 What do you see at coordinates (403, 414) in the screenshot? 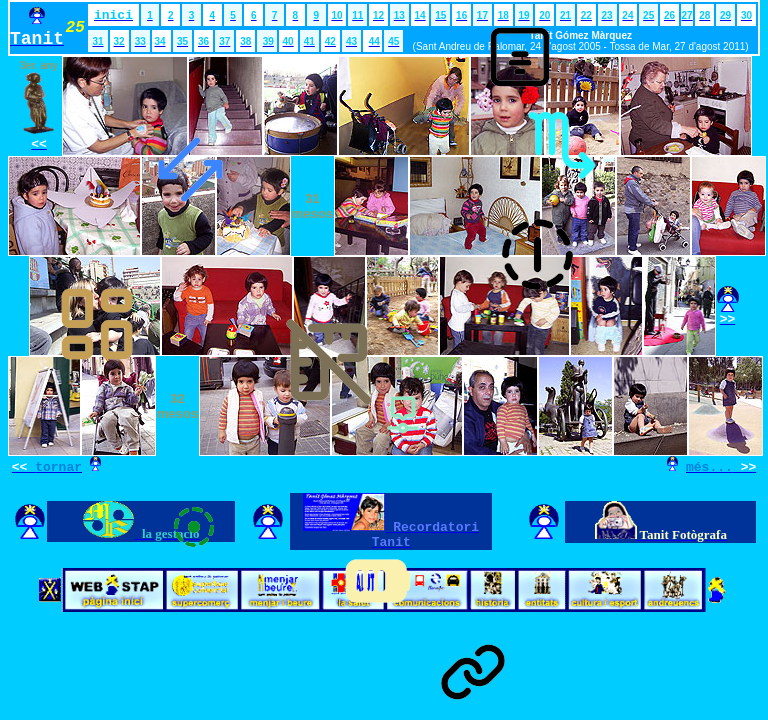
I see `view event details on timeline` at bounding box center [403, 414].